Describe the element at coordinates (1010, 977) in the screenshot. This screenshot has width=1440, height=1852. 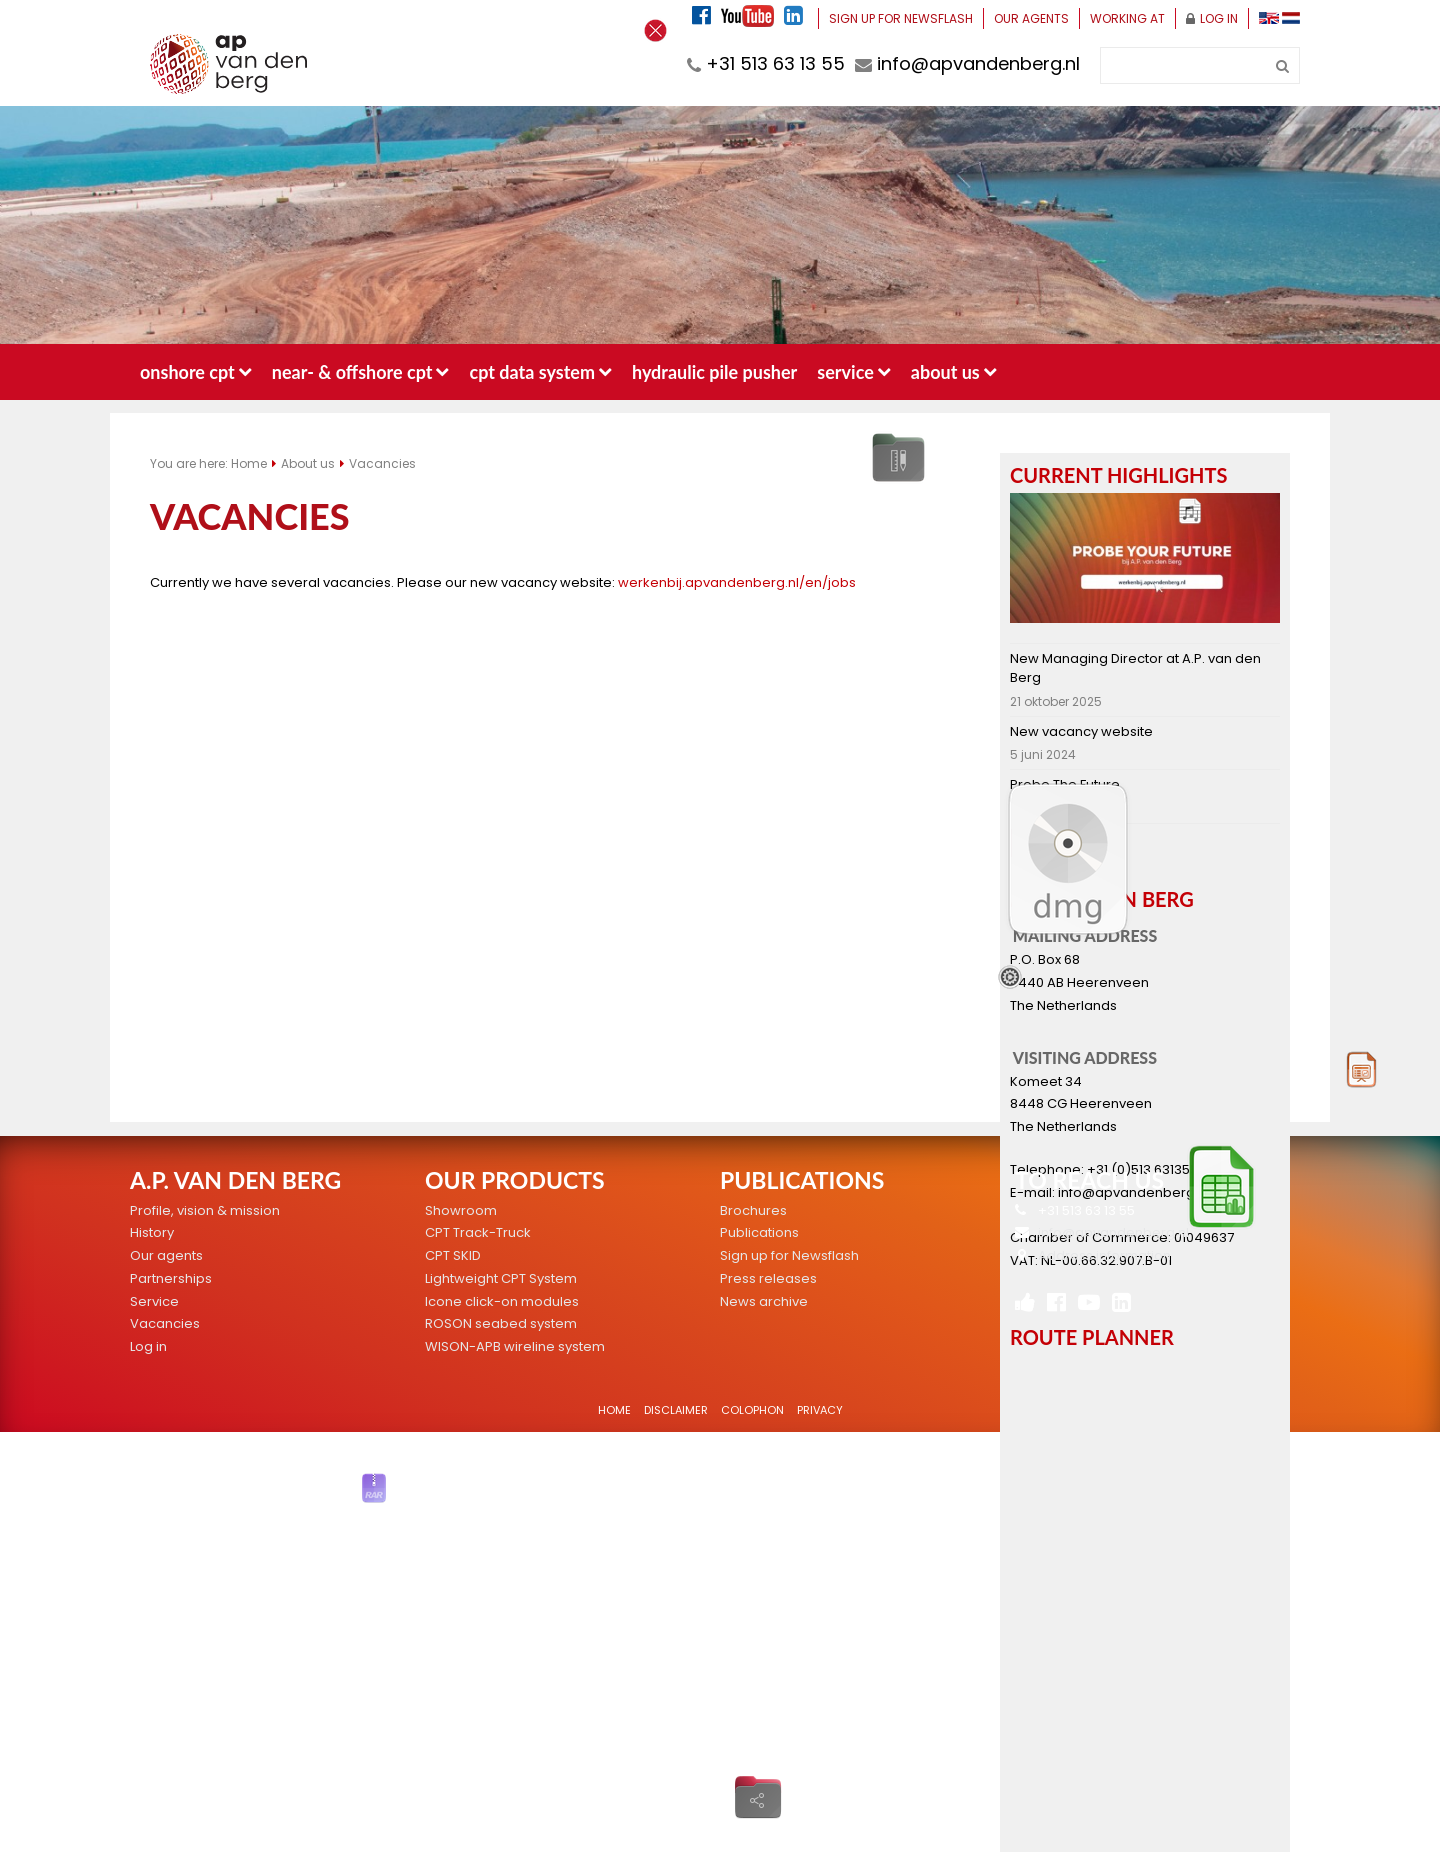
I see `access system or application settings` at that location.